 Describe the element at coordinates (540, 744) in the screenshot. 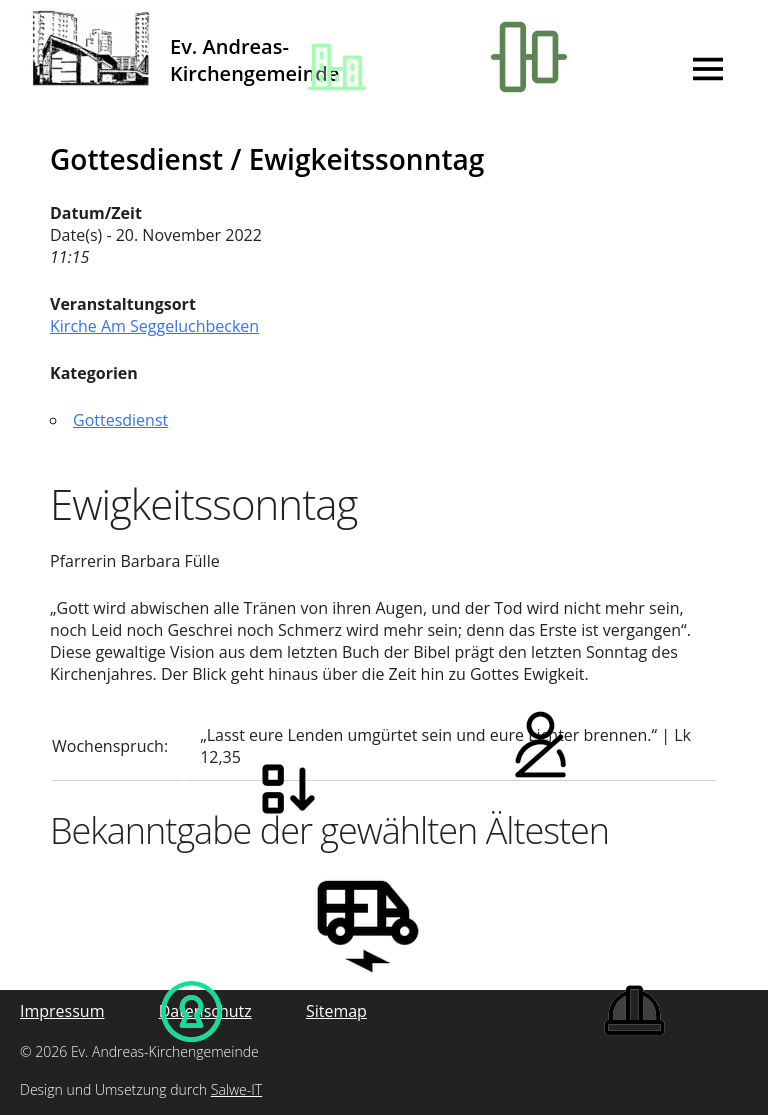

I see `fasten seatbelt reminder` at that location.